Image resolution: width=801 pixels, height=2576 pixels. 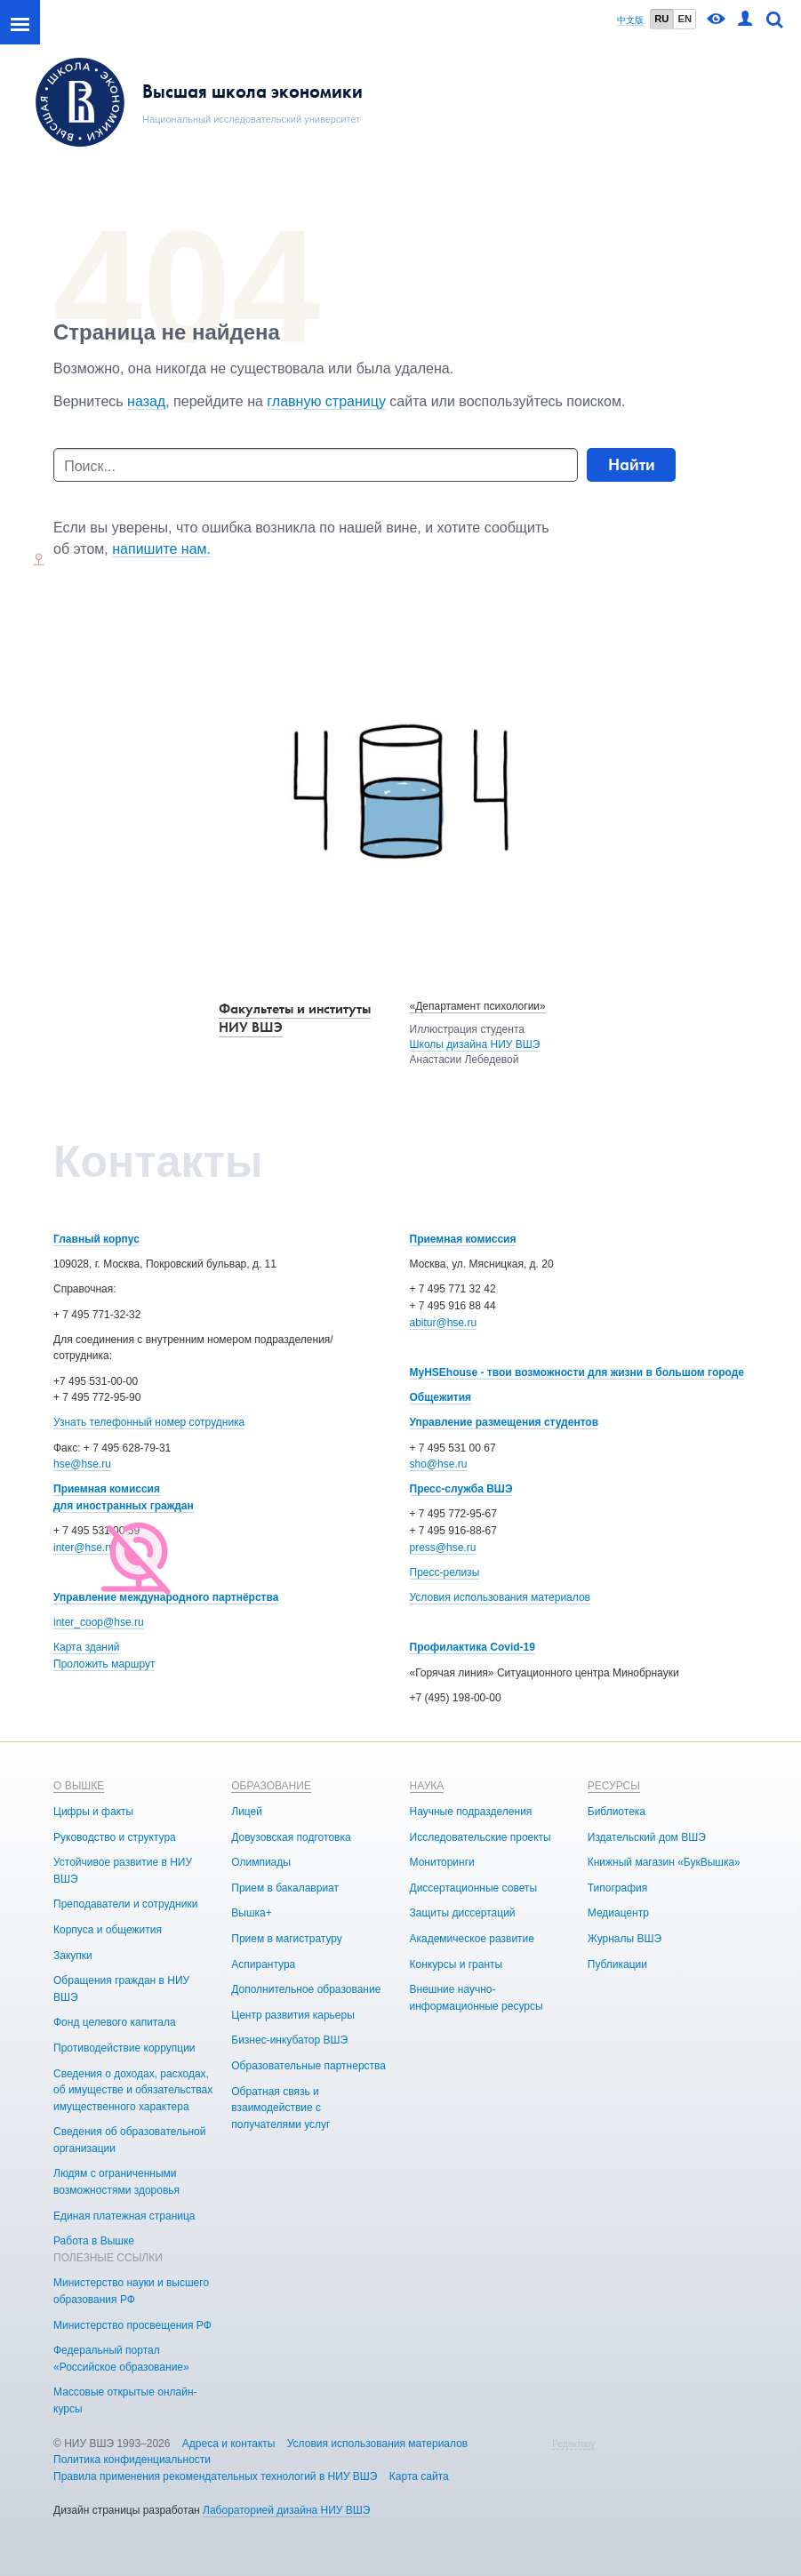 I want to click on webcam is disabled or turned off, so click(x=139, y=1560).